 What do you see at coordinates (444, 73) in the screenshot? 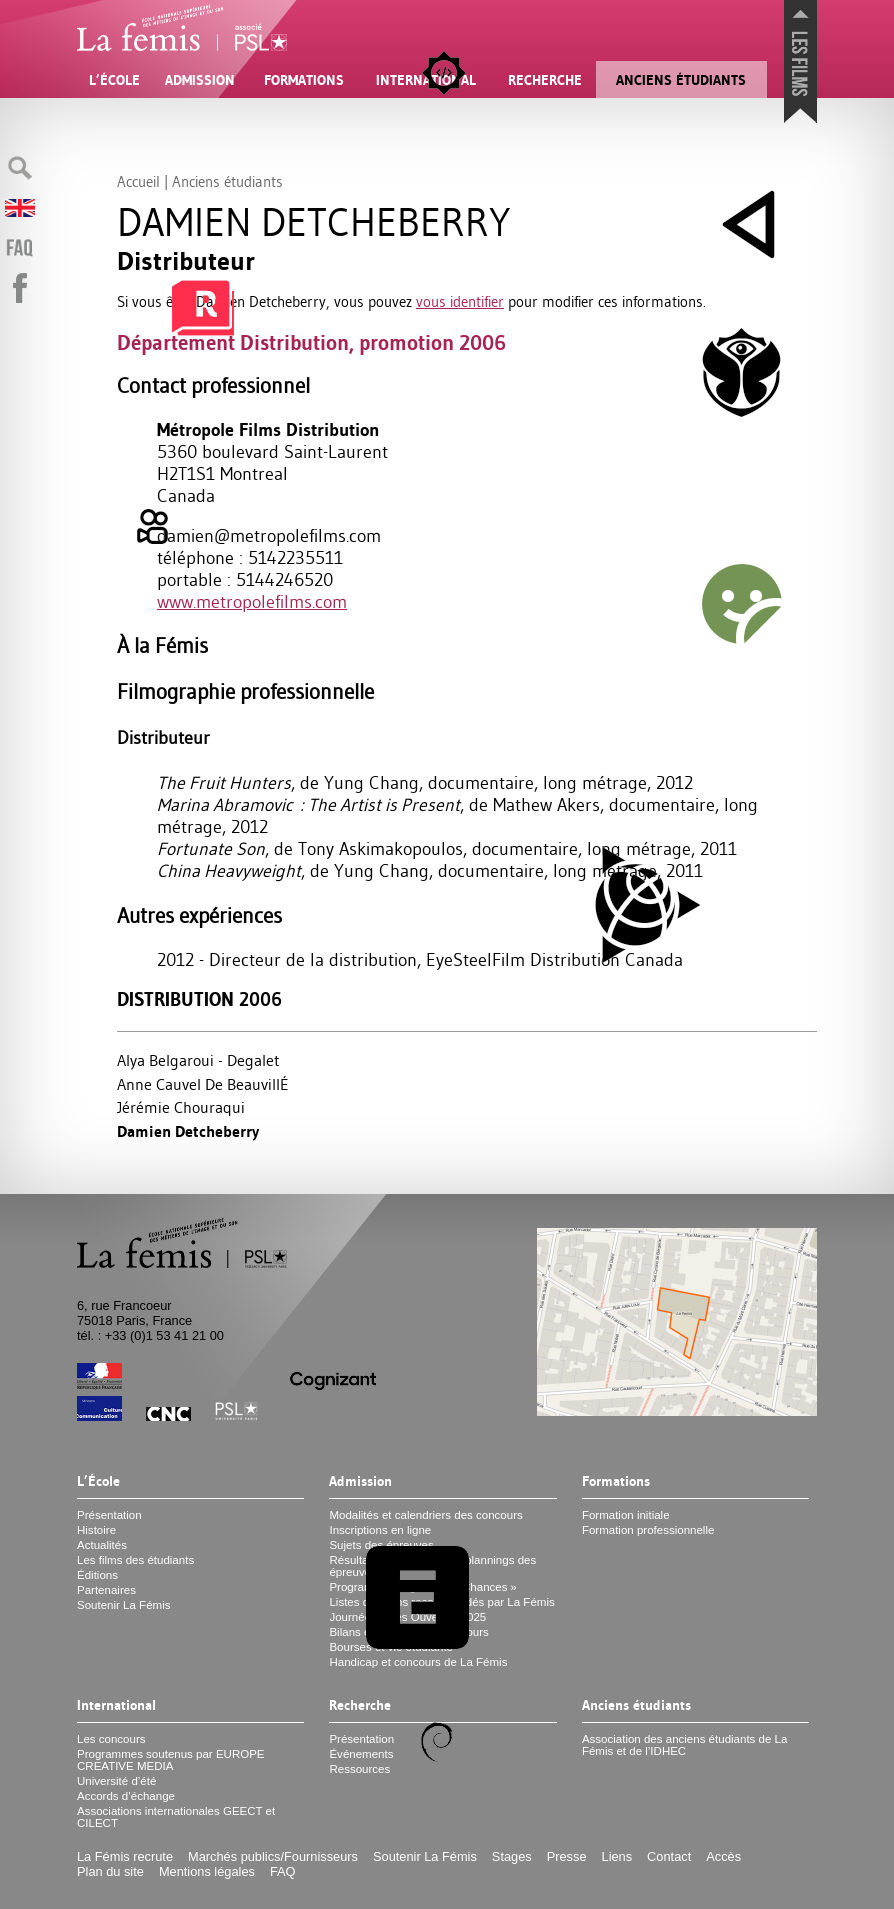
I see `google summer of code program logo` at bounding box center [444, 73].